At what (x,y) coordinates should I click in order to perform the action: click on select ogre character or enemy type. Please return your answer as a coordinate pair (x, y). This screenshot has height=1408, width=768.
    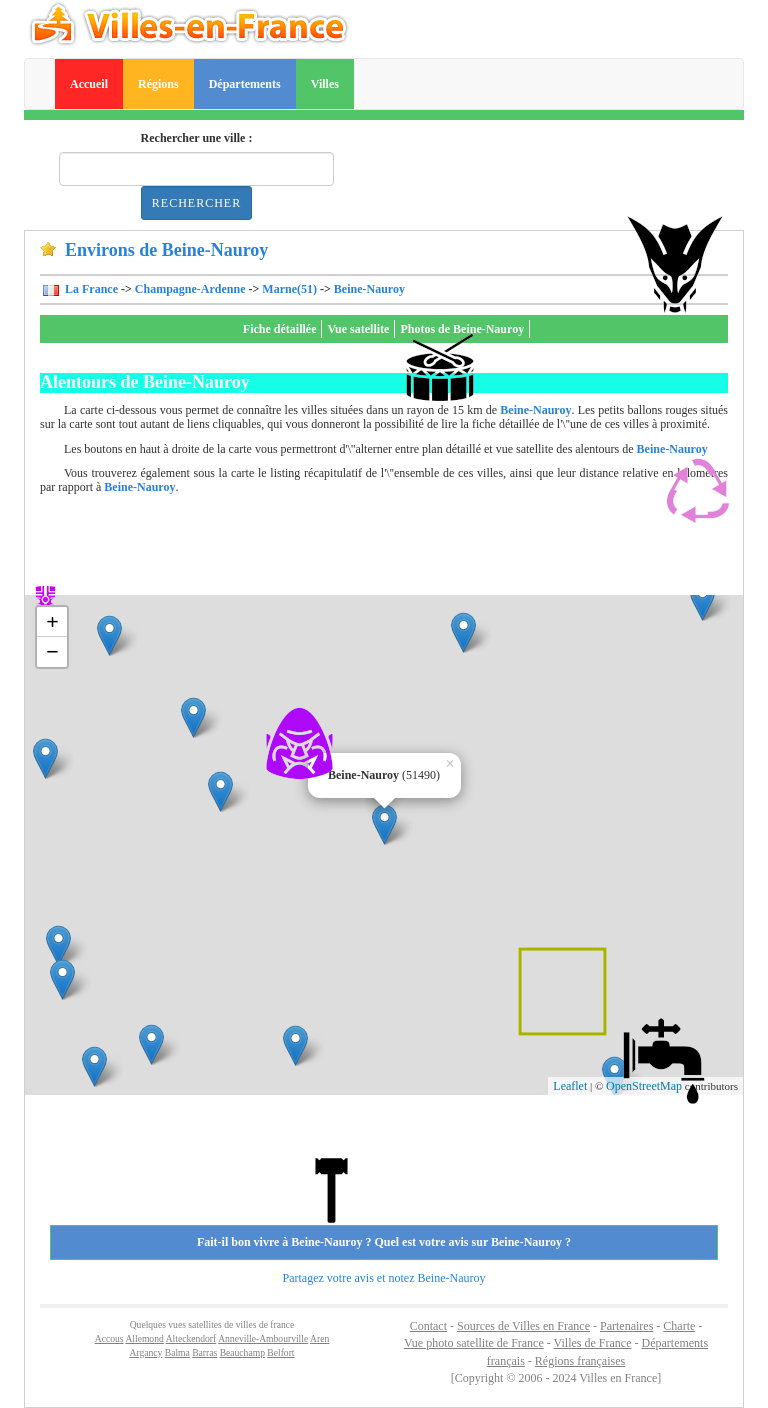
    Looking at the image, I should click on (299, 743).